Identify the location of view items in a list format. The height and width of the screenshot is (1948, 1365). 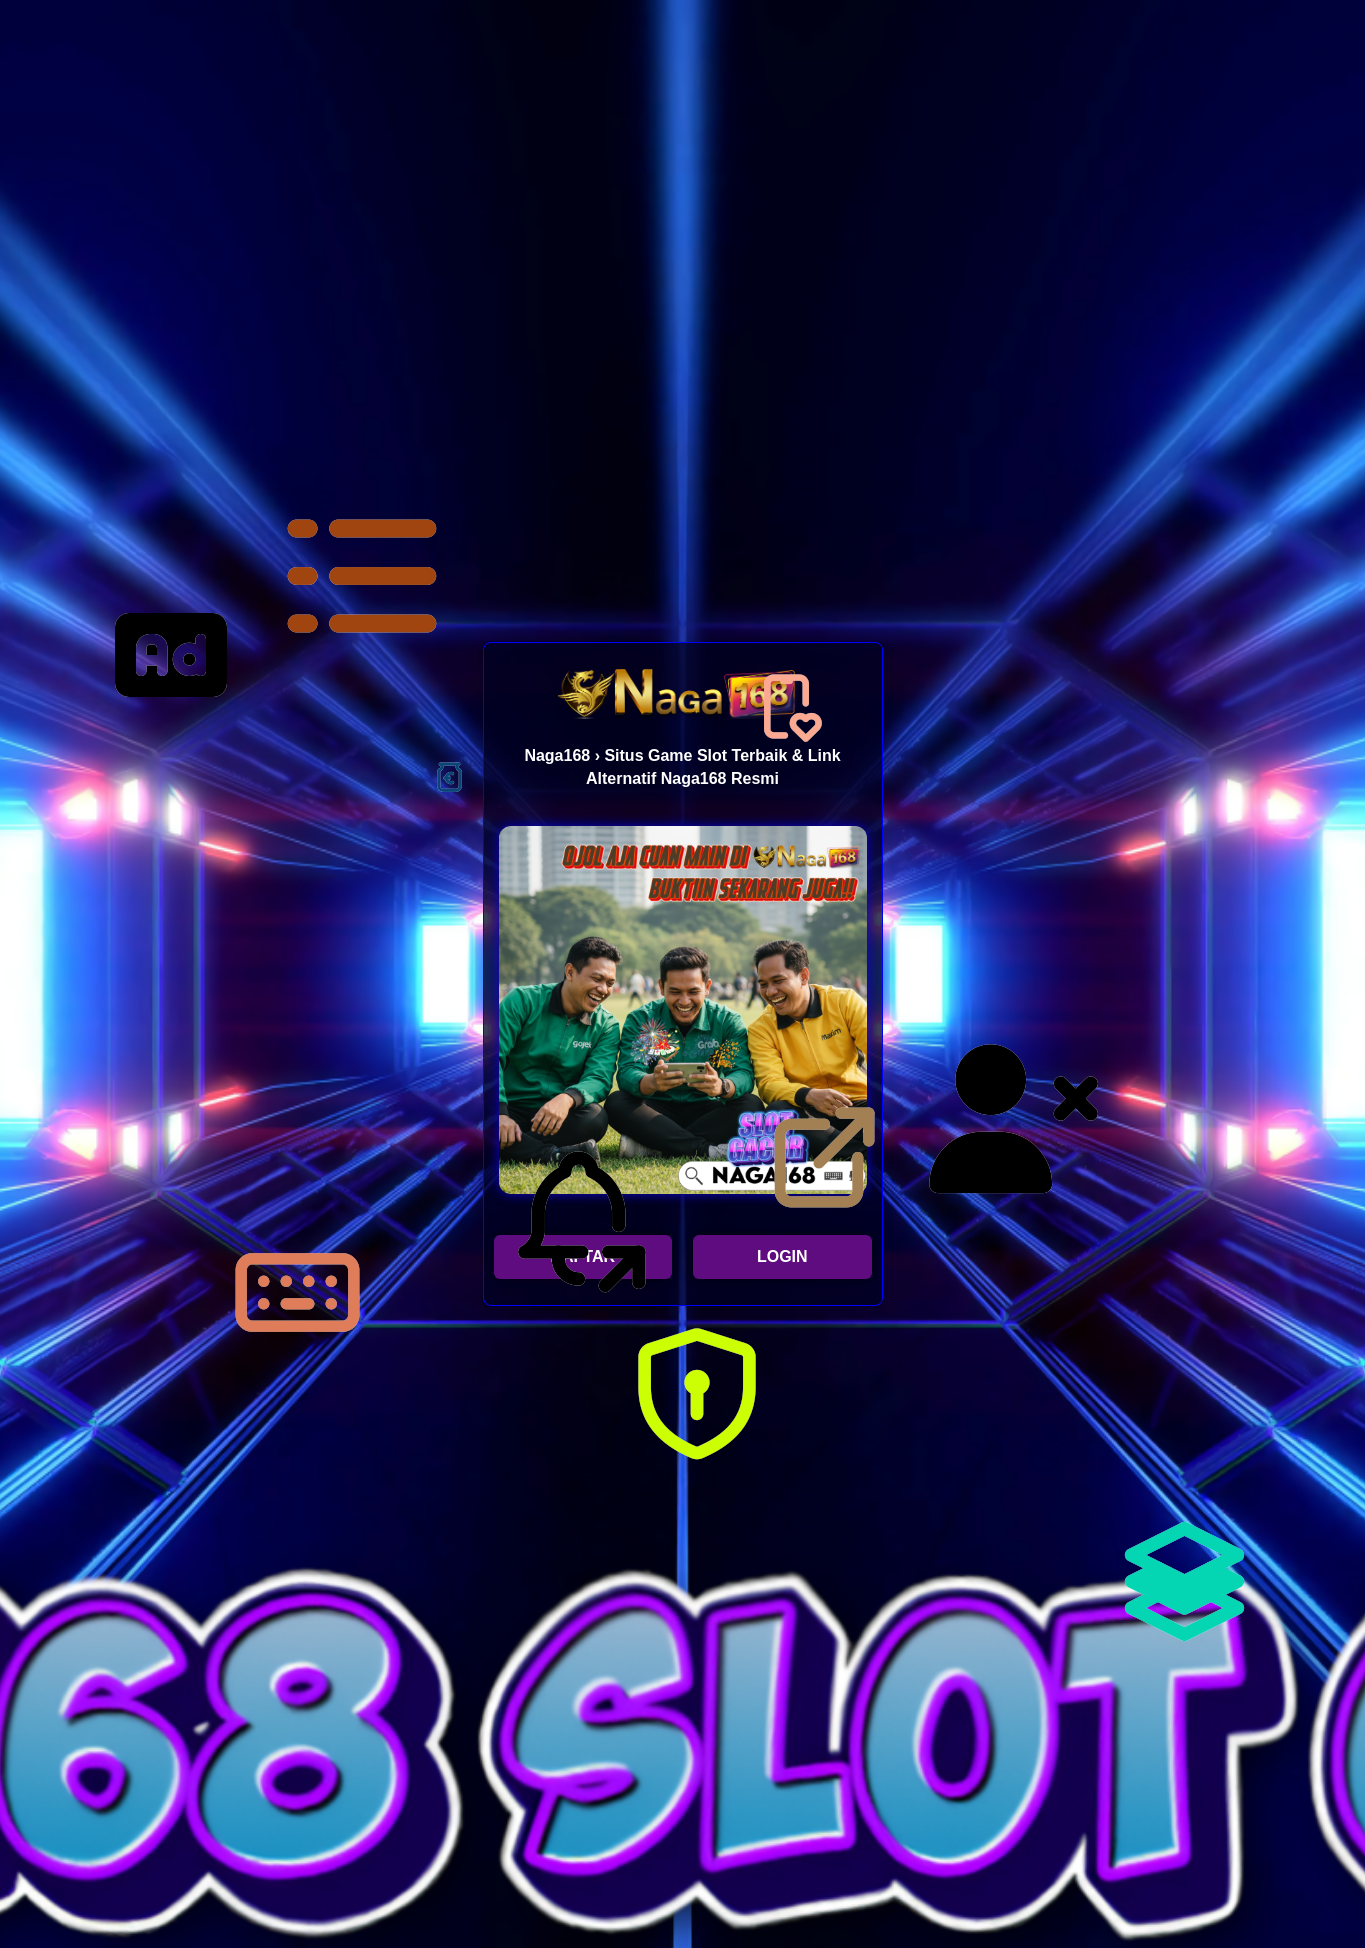
(362, 576).